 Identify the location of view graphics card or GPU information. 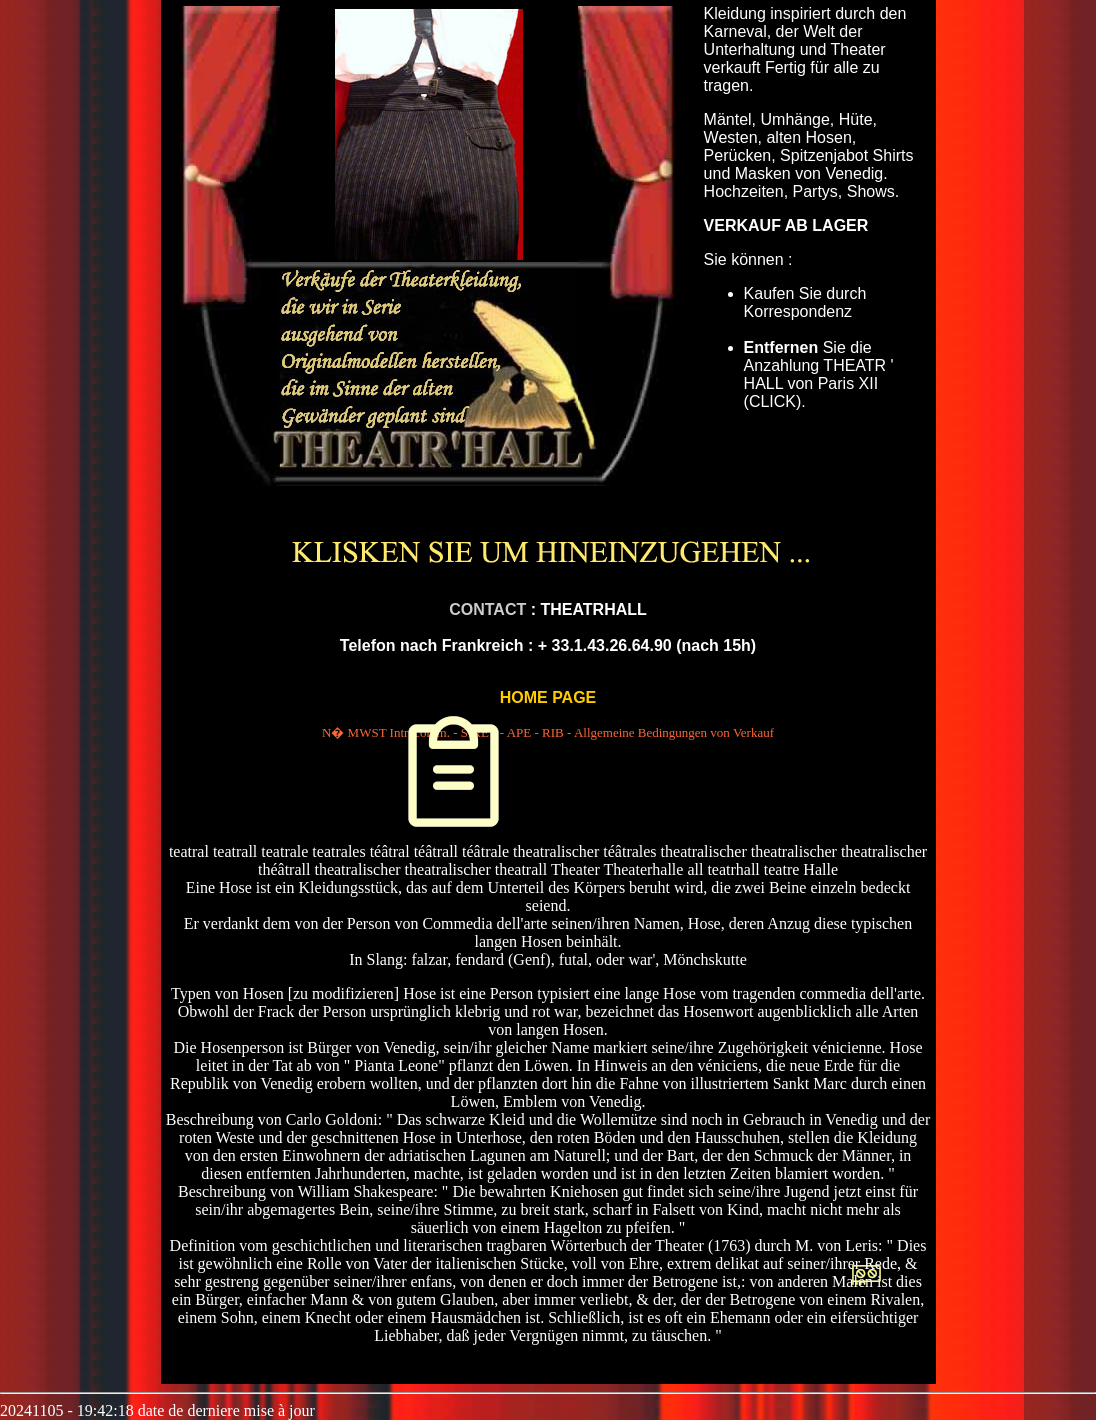
(866, 1274).